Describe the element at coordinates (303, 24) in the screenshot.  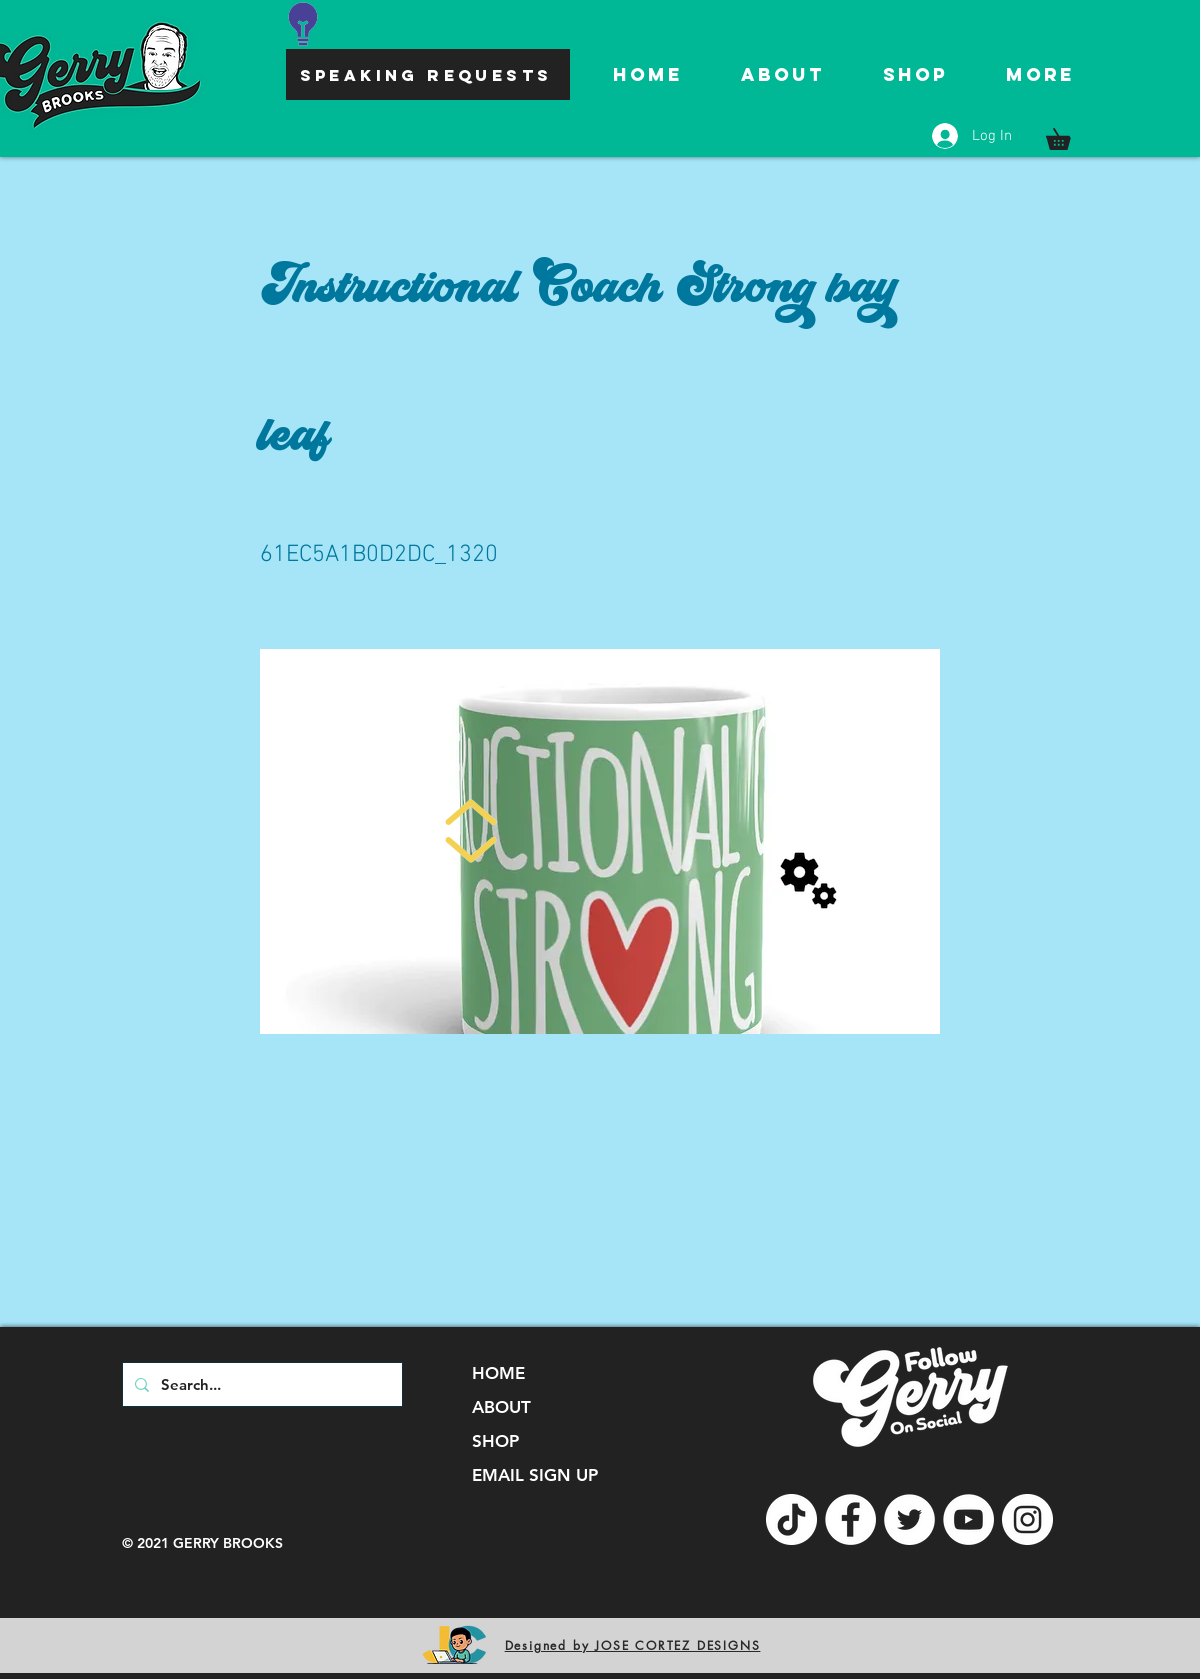
I see `access tips or suggestions` at that location.